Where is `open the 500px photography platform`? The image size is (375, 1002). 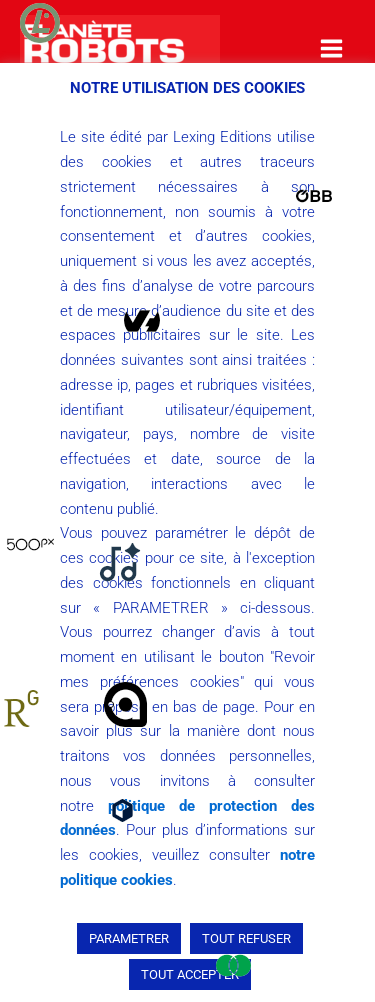 open the 500px photography platform is located at coordinates (30, 544).